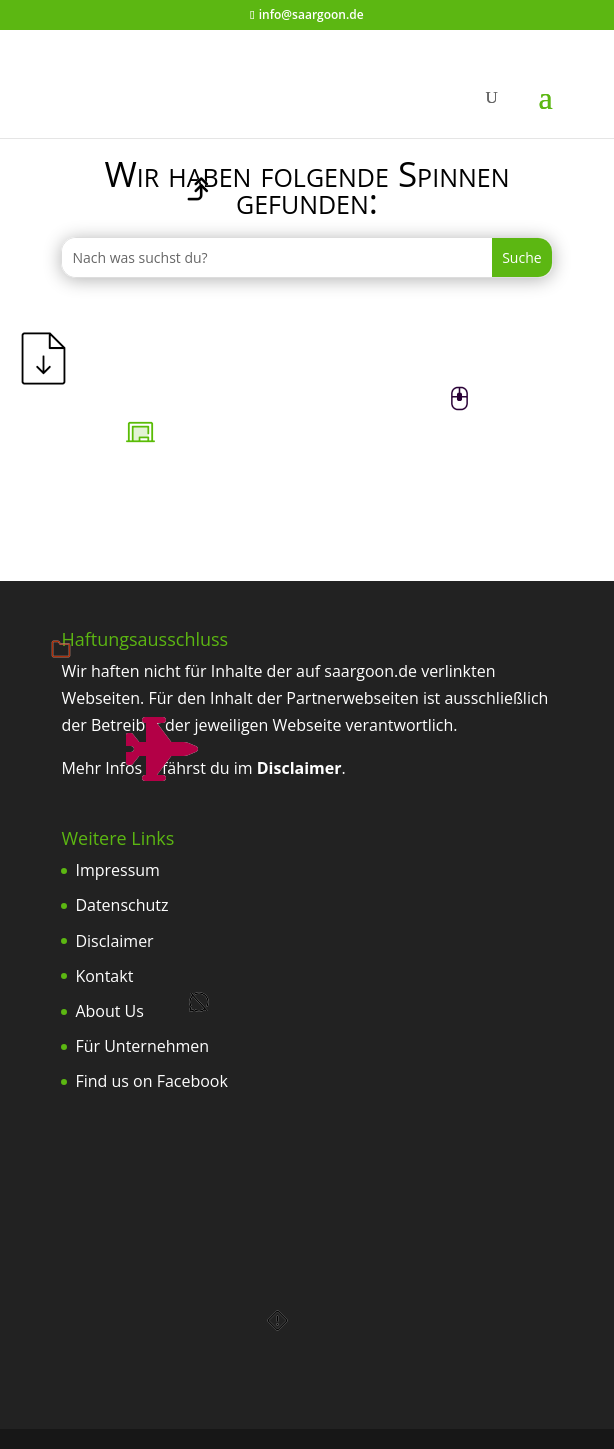 Image resolution: width=614 pixels, height=1449 pixels. I want to click on mute or disable chat notifications, so click(199, 1002).